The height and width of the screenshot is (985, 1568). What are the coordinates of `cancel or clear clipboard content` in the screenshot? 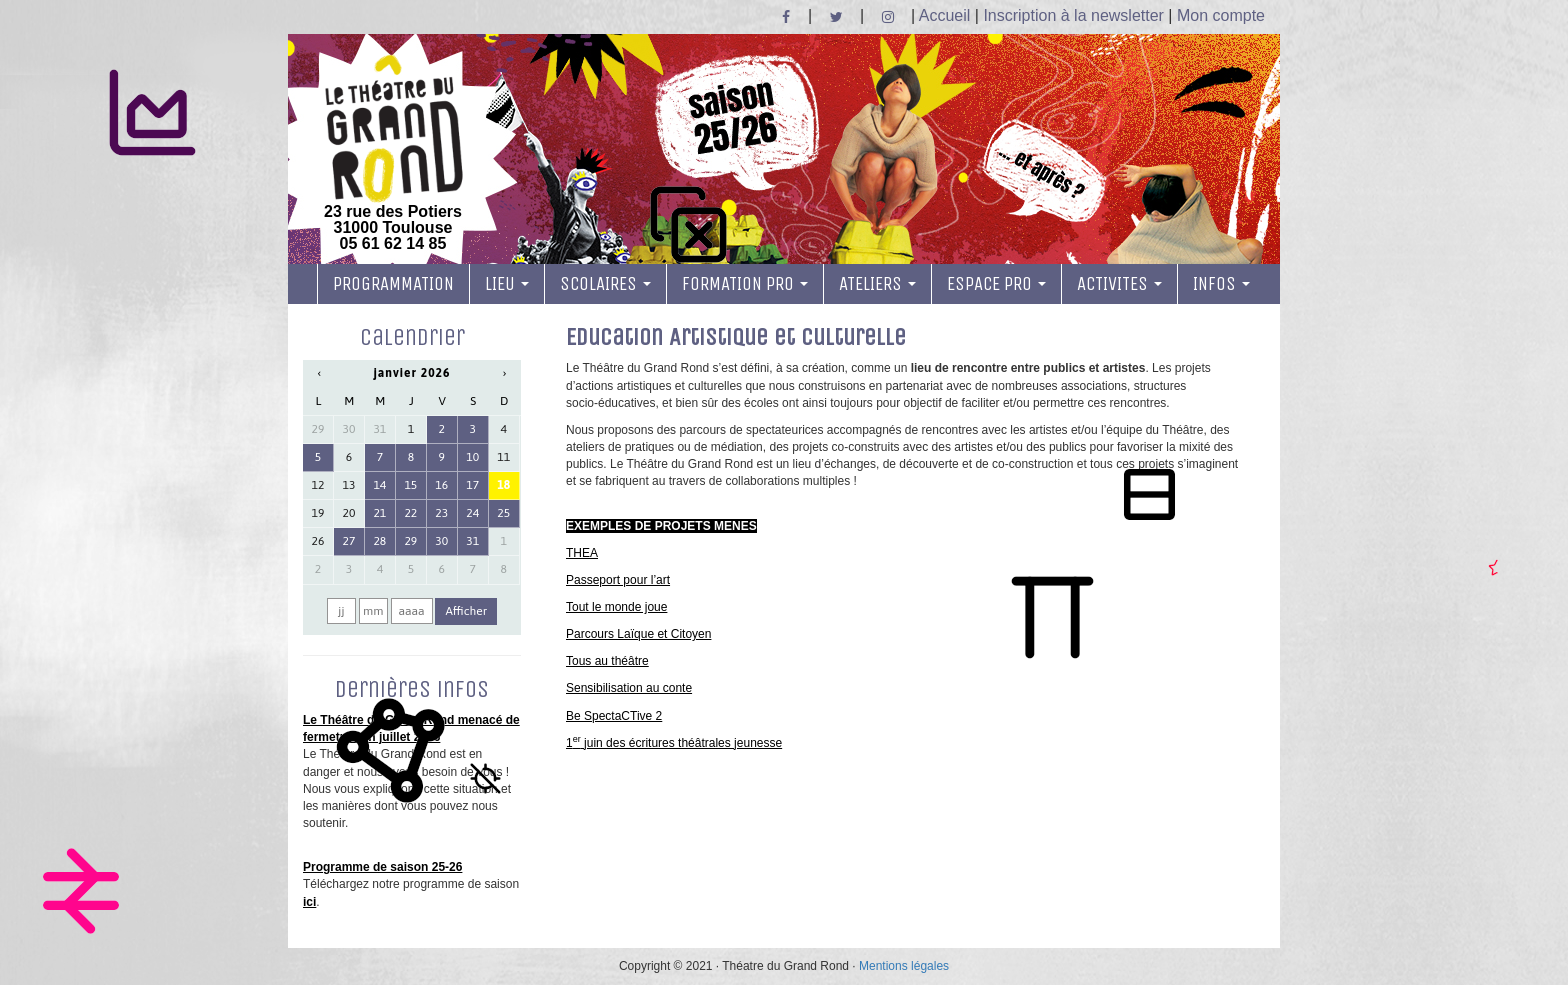 It's located at (688, 224).